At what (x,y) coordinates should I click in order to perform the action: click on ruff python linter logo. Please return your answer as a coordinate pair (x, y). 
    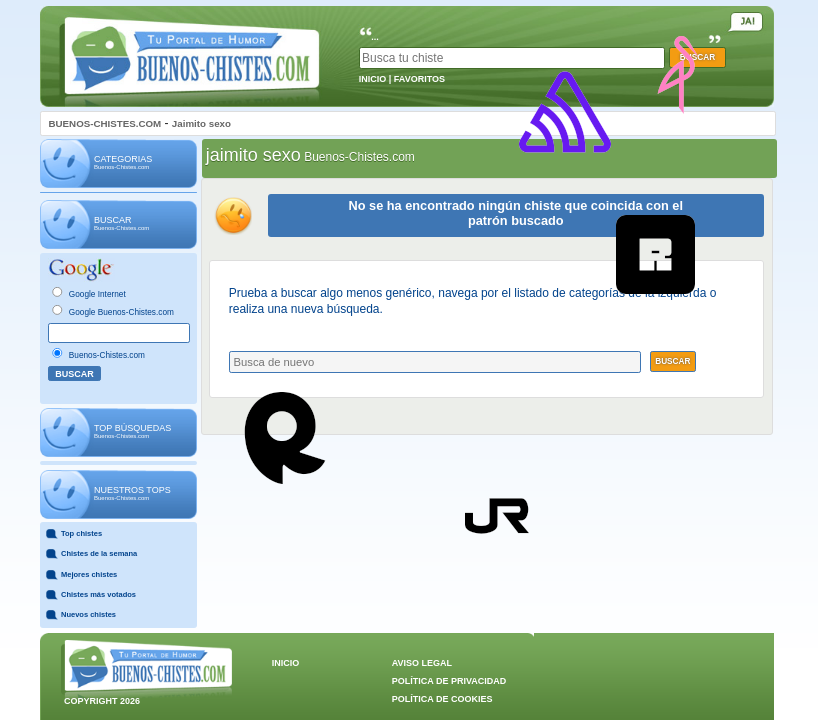
    Looking at the image, I should click on (655, 254).